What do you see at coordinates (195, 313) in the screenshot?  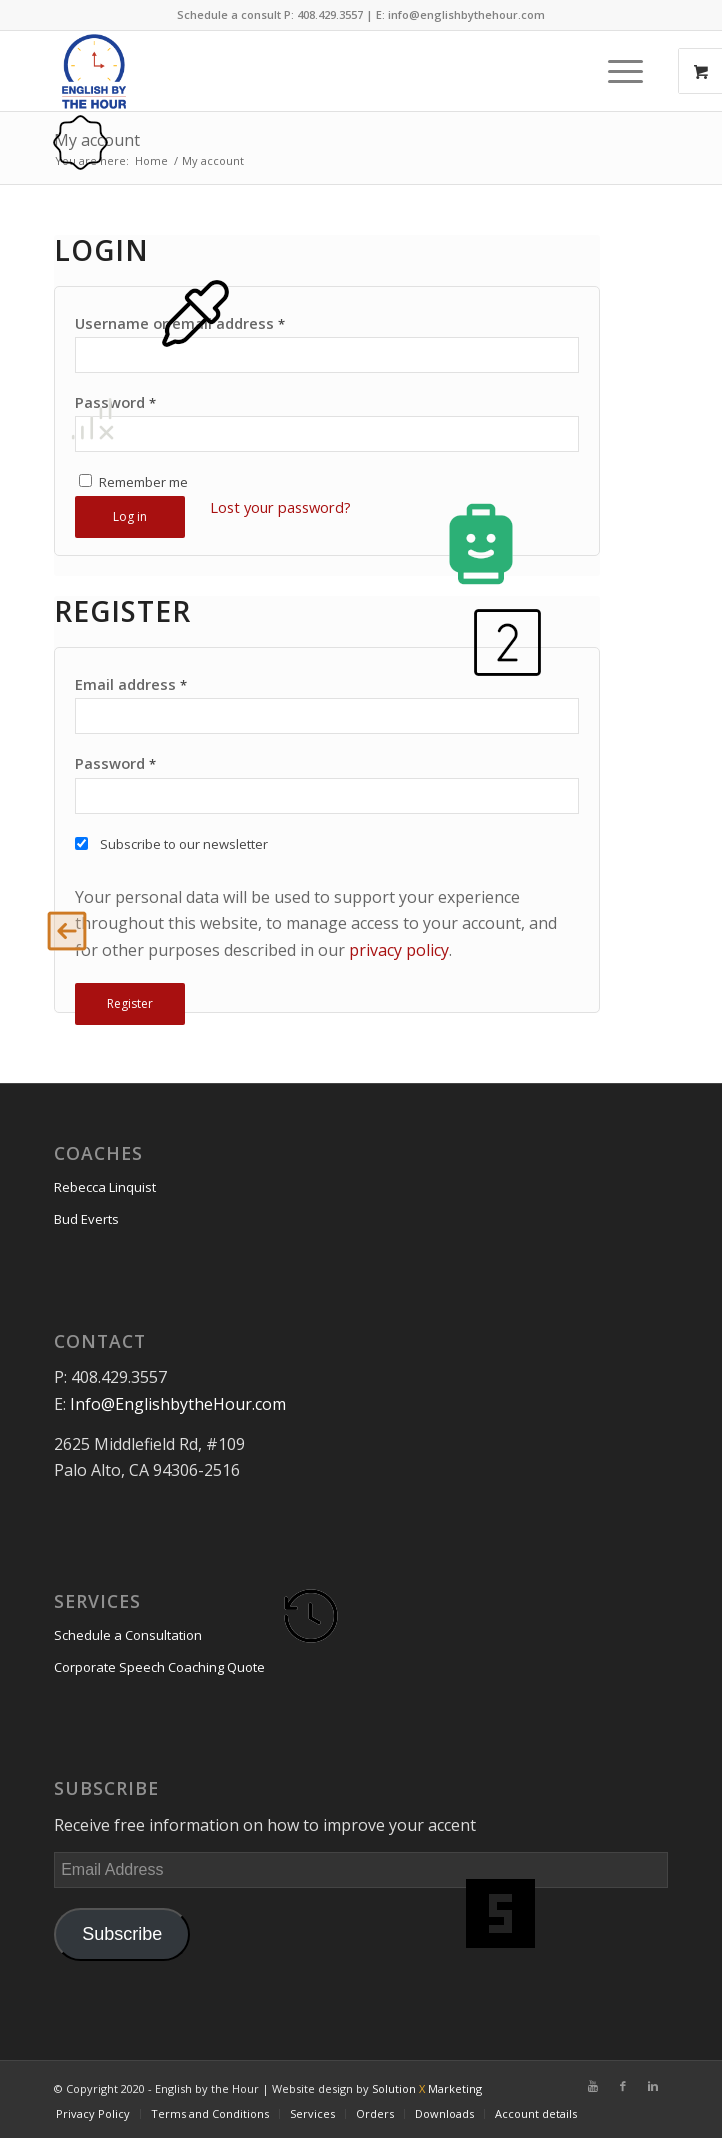 I see `pick a color from the screen` at bounding box center [195, 313].